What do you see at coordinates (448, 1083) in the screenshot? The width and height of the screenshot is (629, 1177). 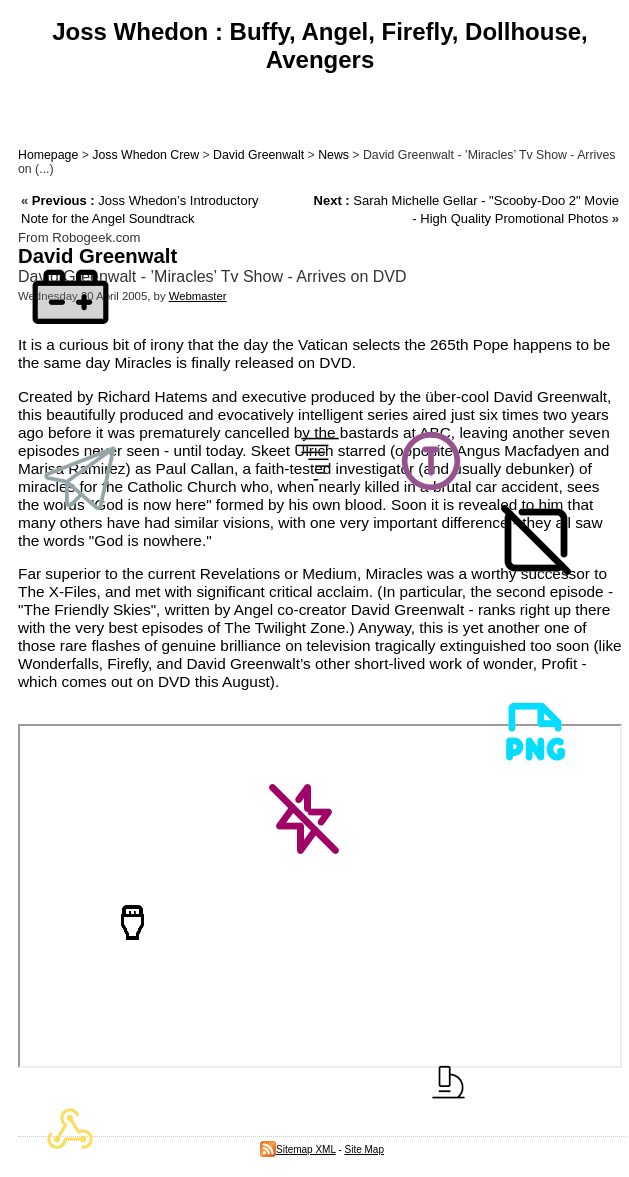 I see `access scientific or research tools` at bounding box center [448, 1083].